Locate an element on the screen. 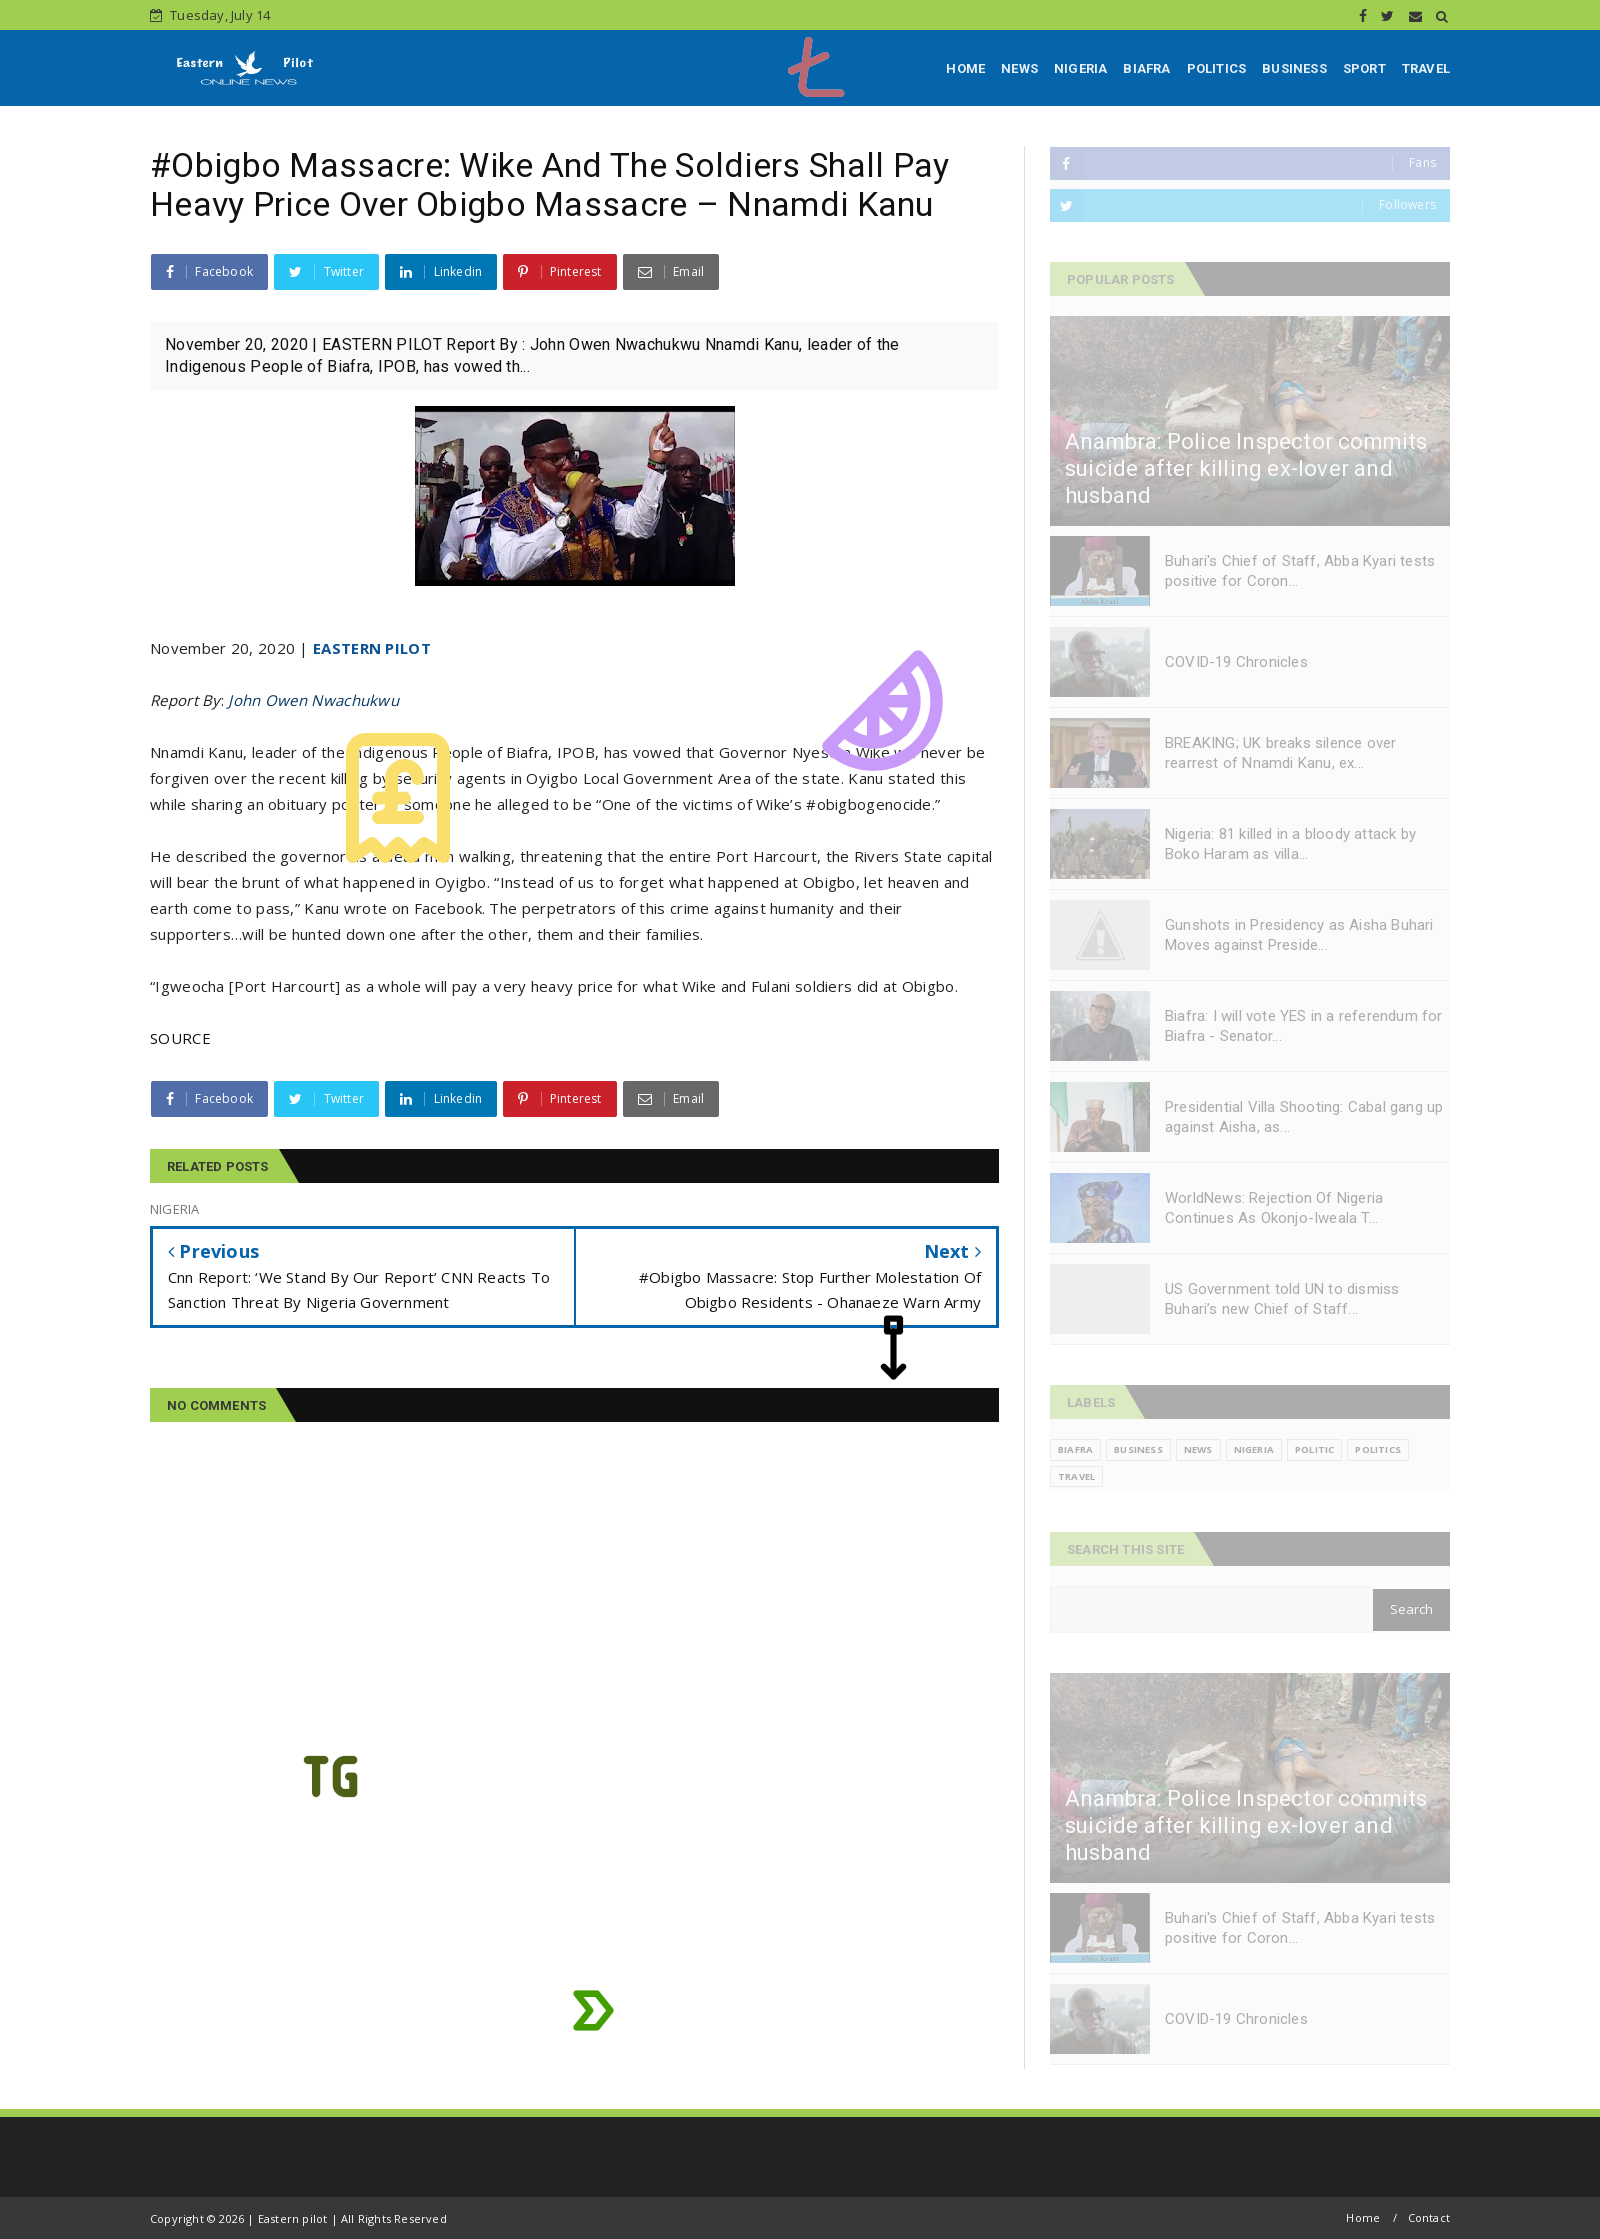  view receipt or transaction in British pounds is located at coordinates (398, 798).